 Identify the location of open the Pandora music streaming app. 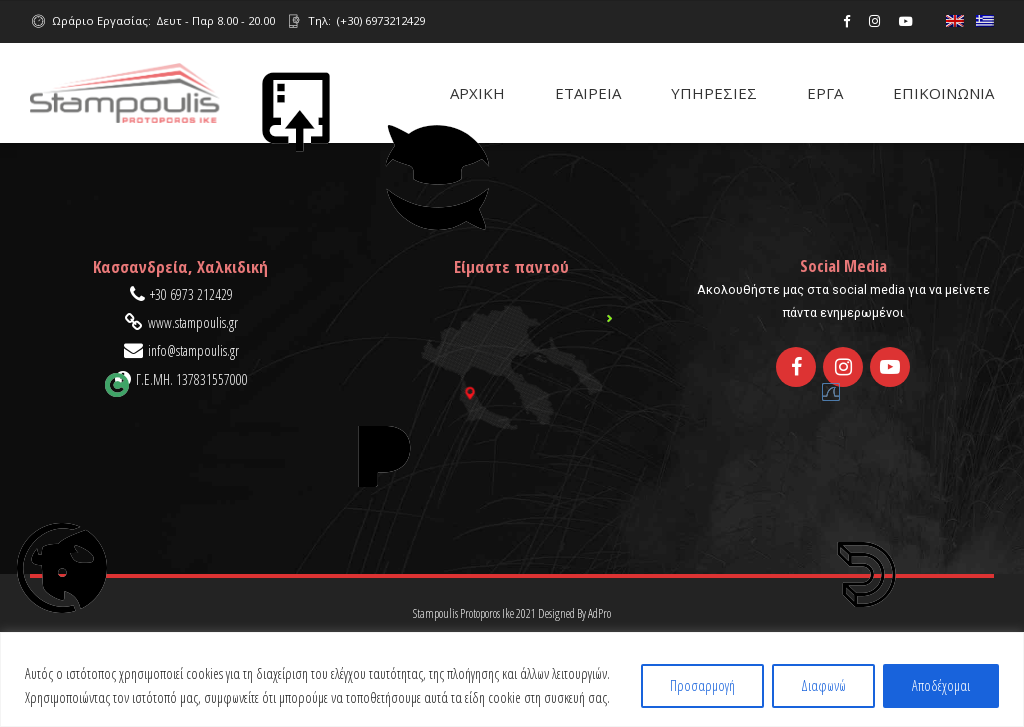
(384, 456).